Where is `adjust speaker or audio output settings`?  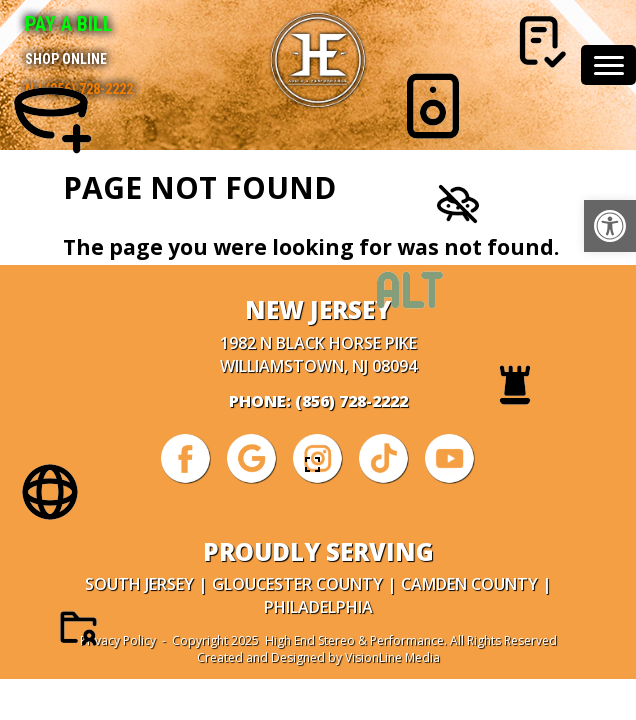
adjust speaker or audio output settings is located at coordinates (433, 106).